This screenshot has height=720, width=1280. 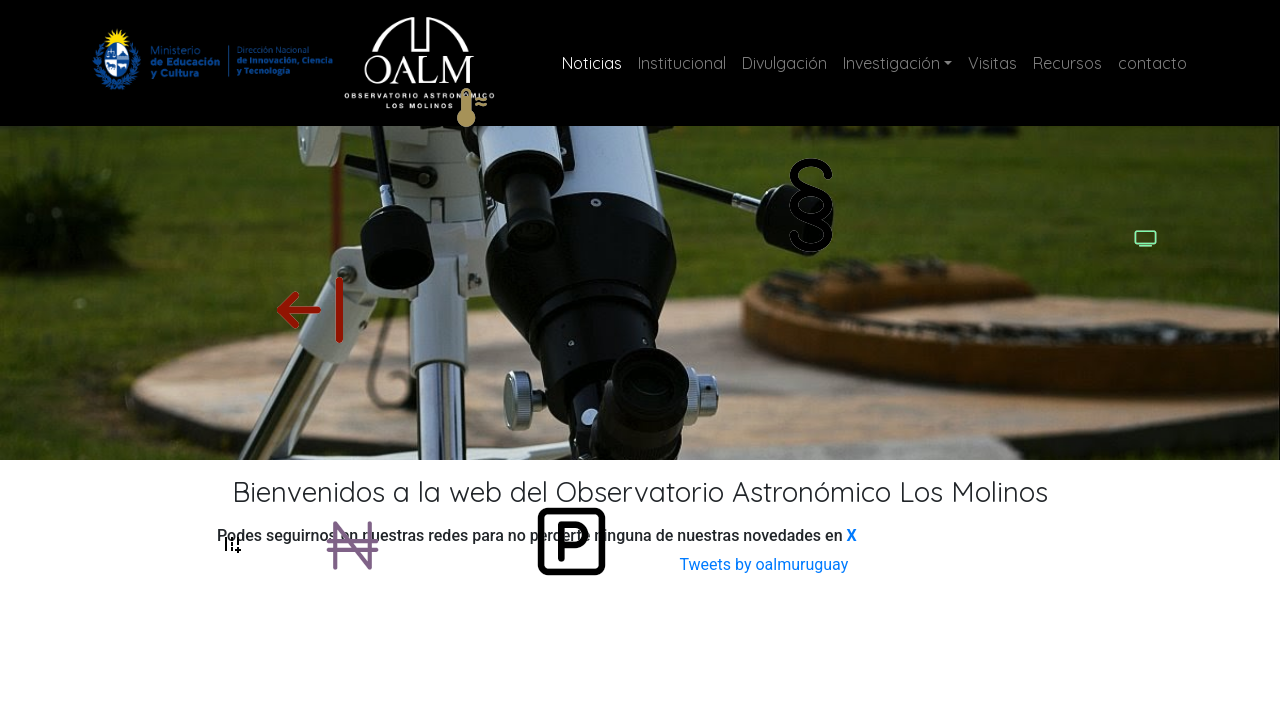 I want to click on find nearby parking locations, so click(x=571, y=541).